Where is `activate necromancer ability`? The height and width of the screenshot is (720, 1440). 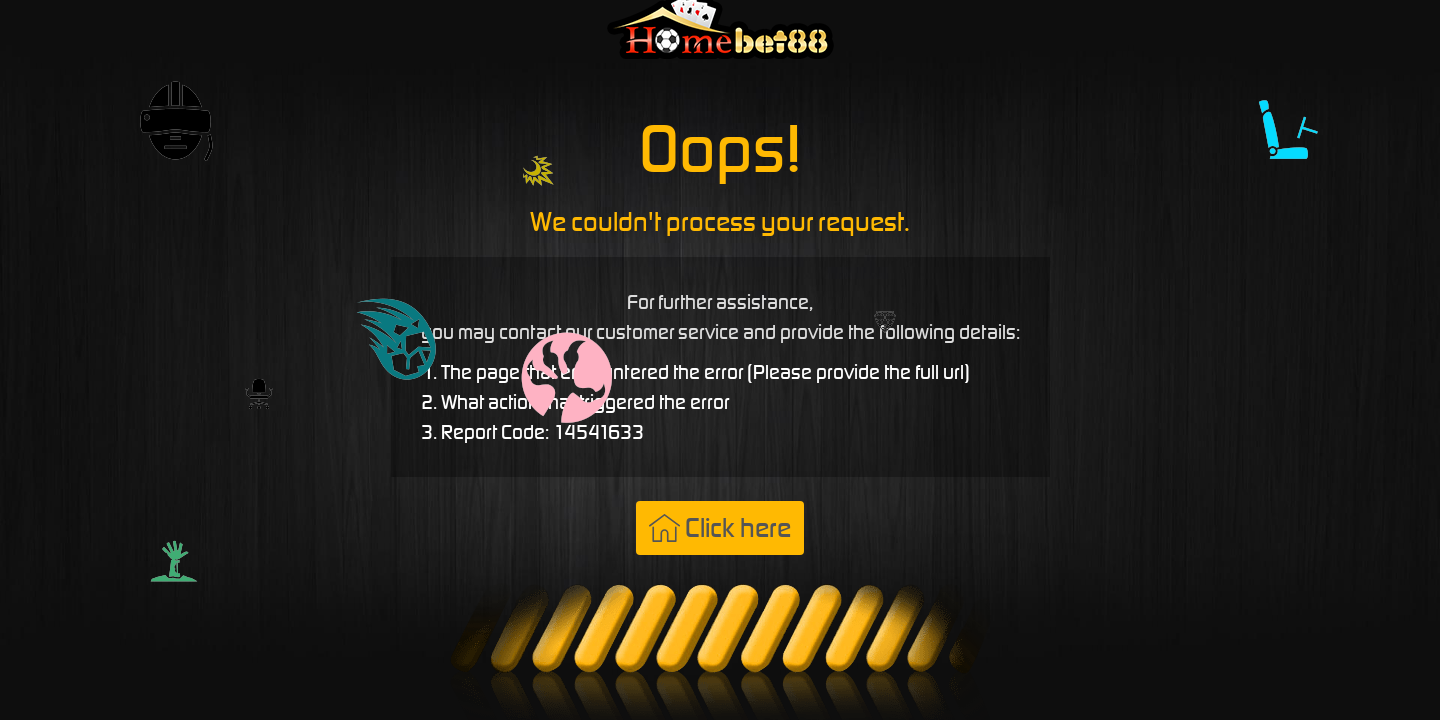 activate necromancer ability is located at coordinates (174, 558).